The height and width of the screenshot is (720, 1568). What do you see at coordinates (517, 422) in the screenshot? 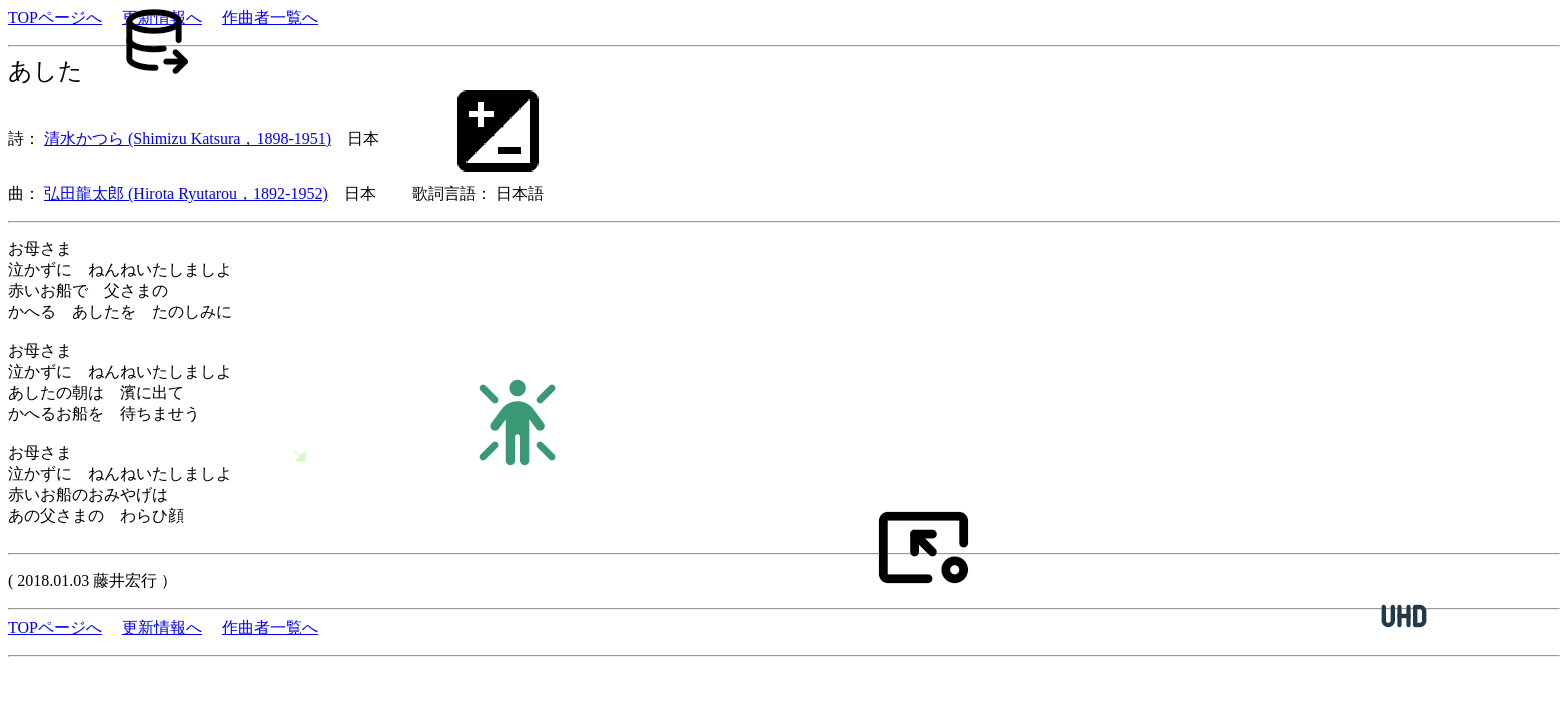
I see `view user presence or active status` at bounding box center [517, 422].